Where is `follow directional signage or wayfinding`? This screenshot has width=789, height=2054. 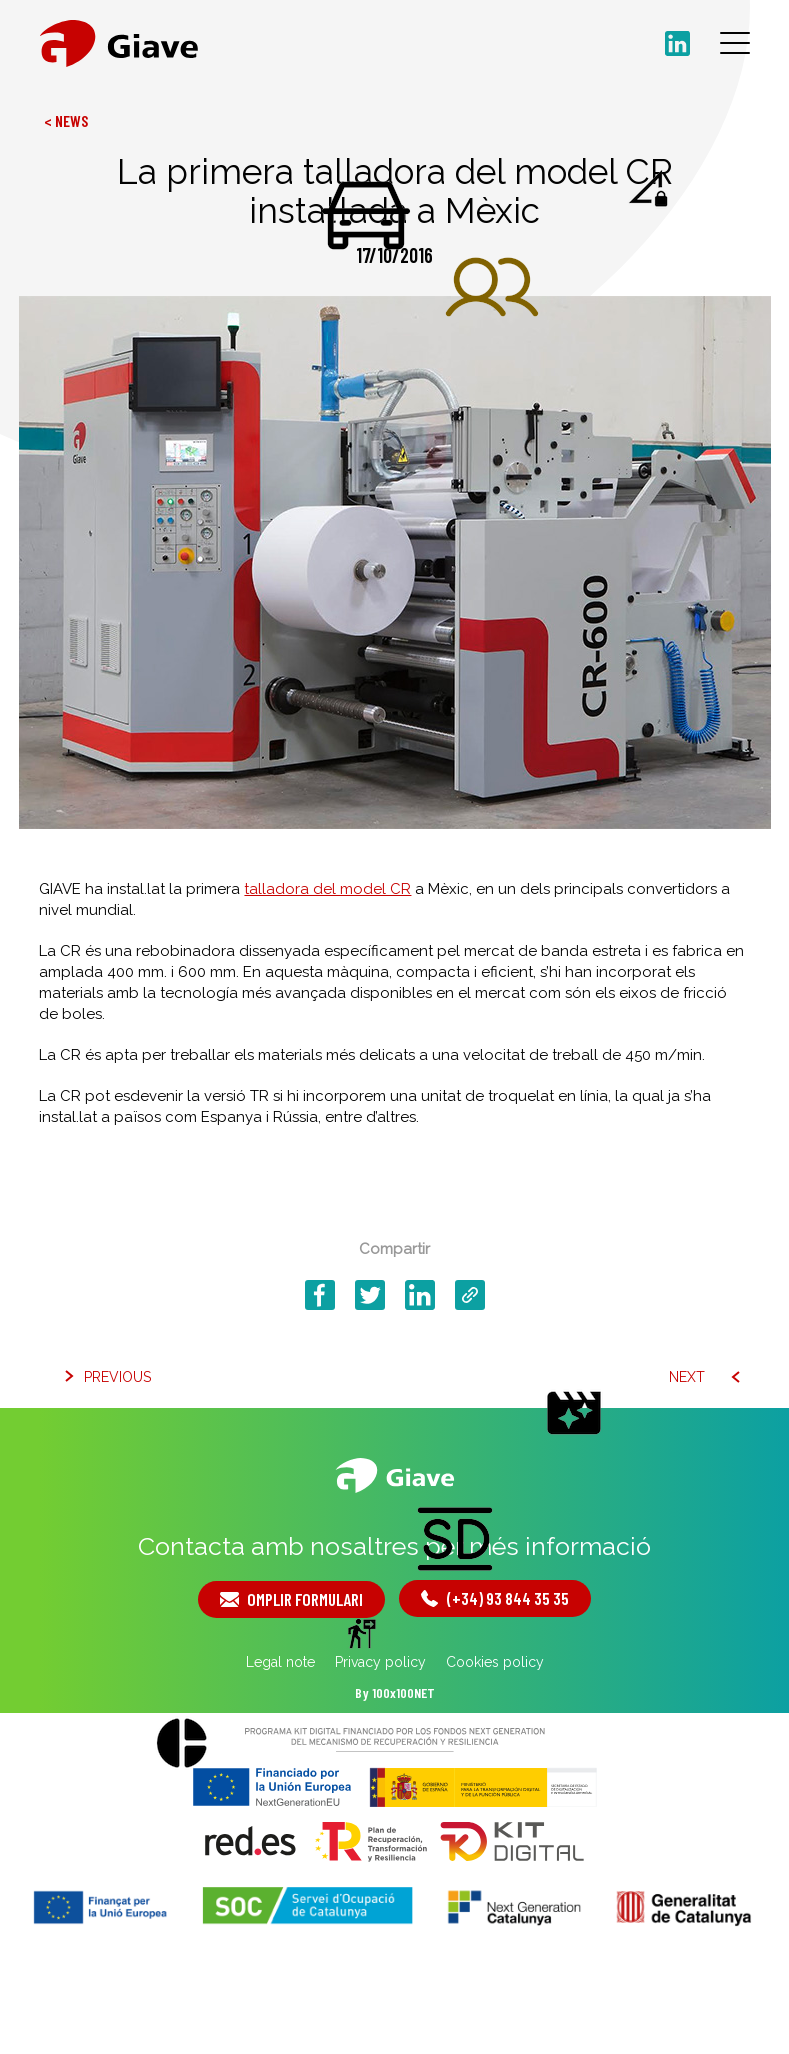 follow directional signage or wayfinding is located at coordinates (362, 1633).